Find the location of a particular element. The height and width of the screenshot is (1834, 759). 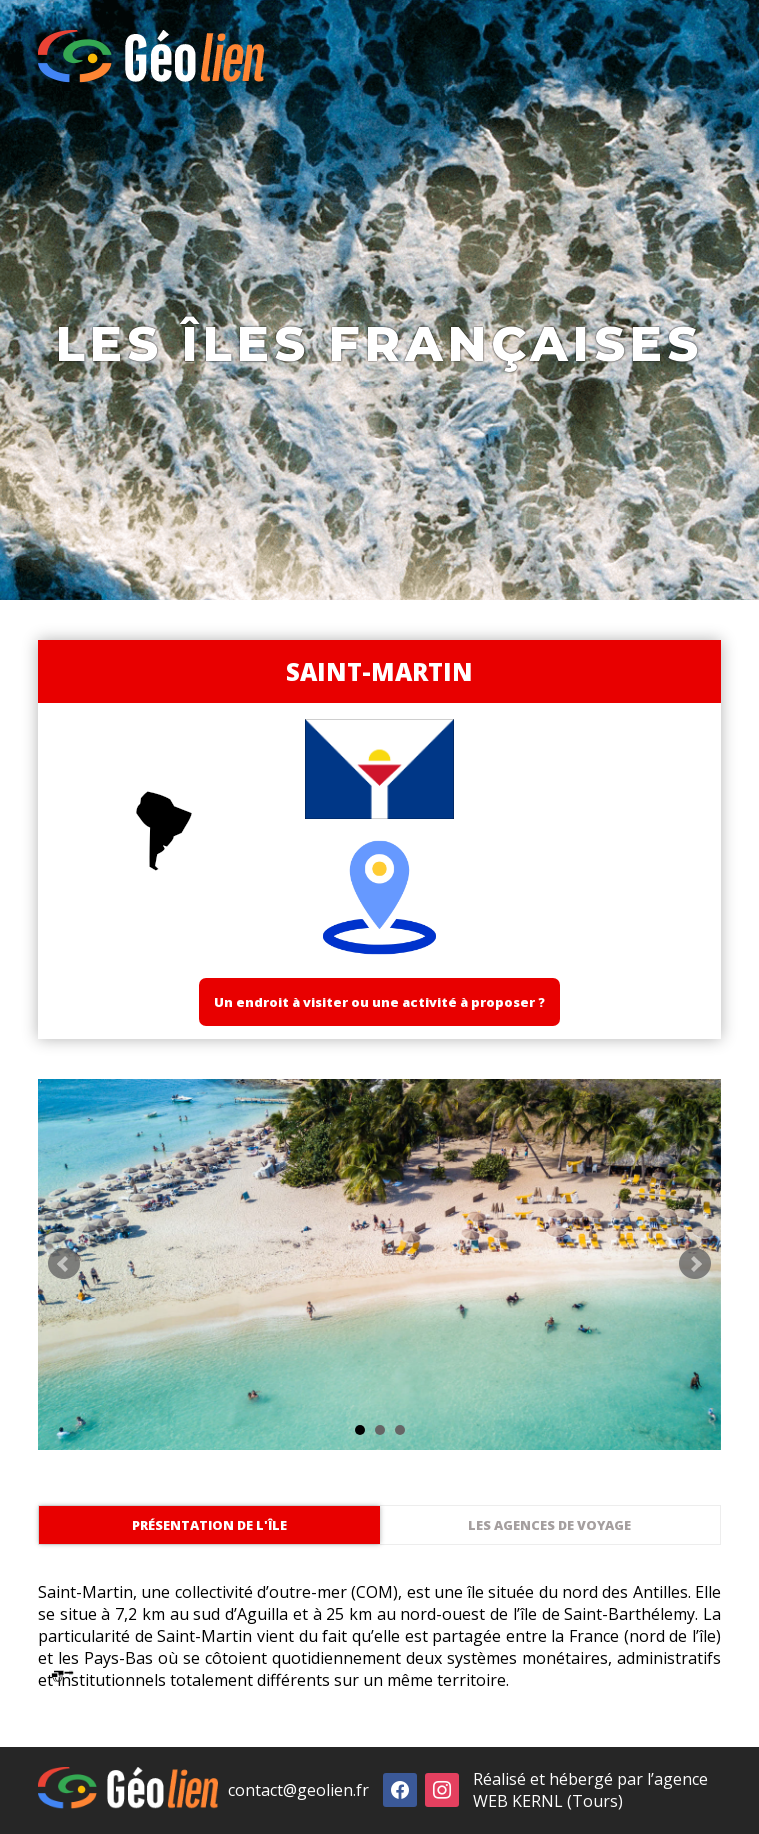

view South America region is located at coordinates (164, 831).